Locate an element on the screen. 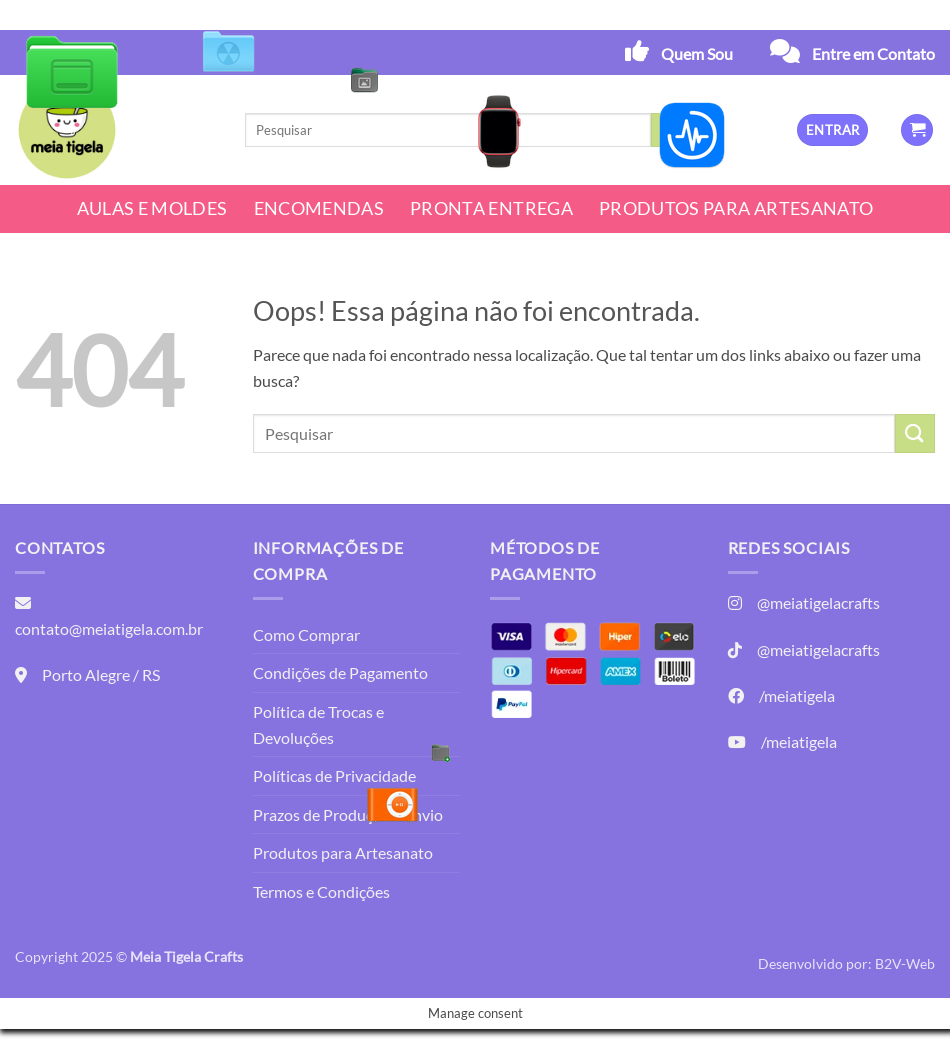 The image size is (950, 1059). open desktop folder is located at coordinates (72, 72).